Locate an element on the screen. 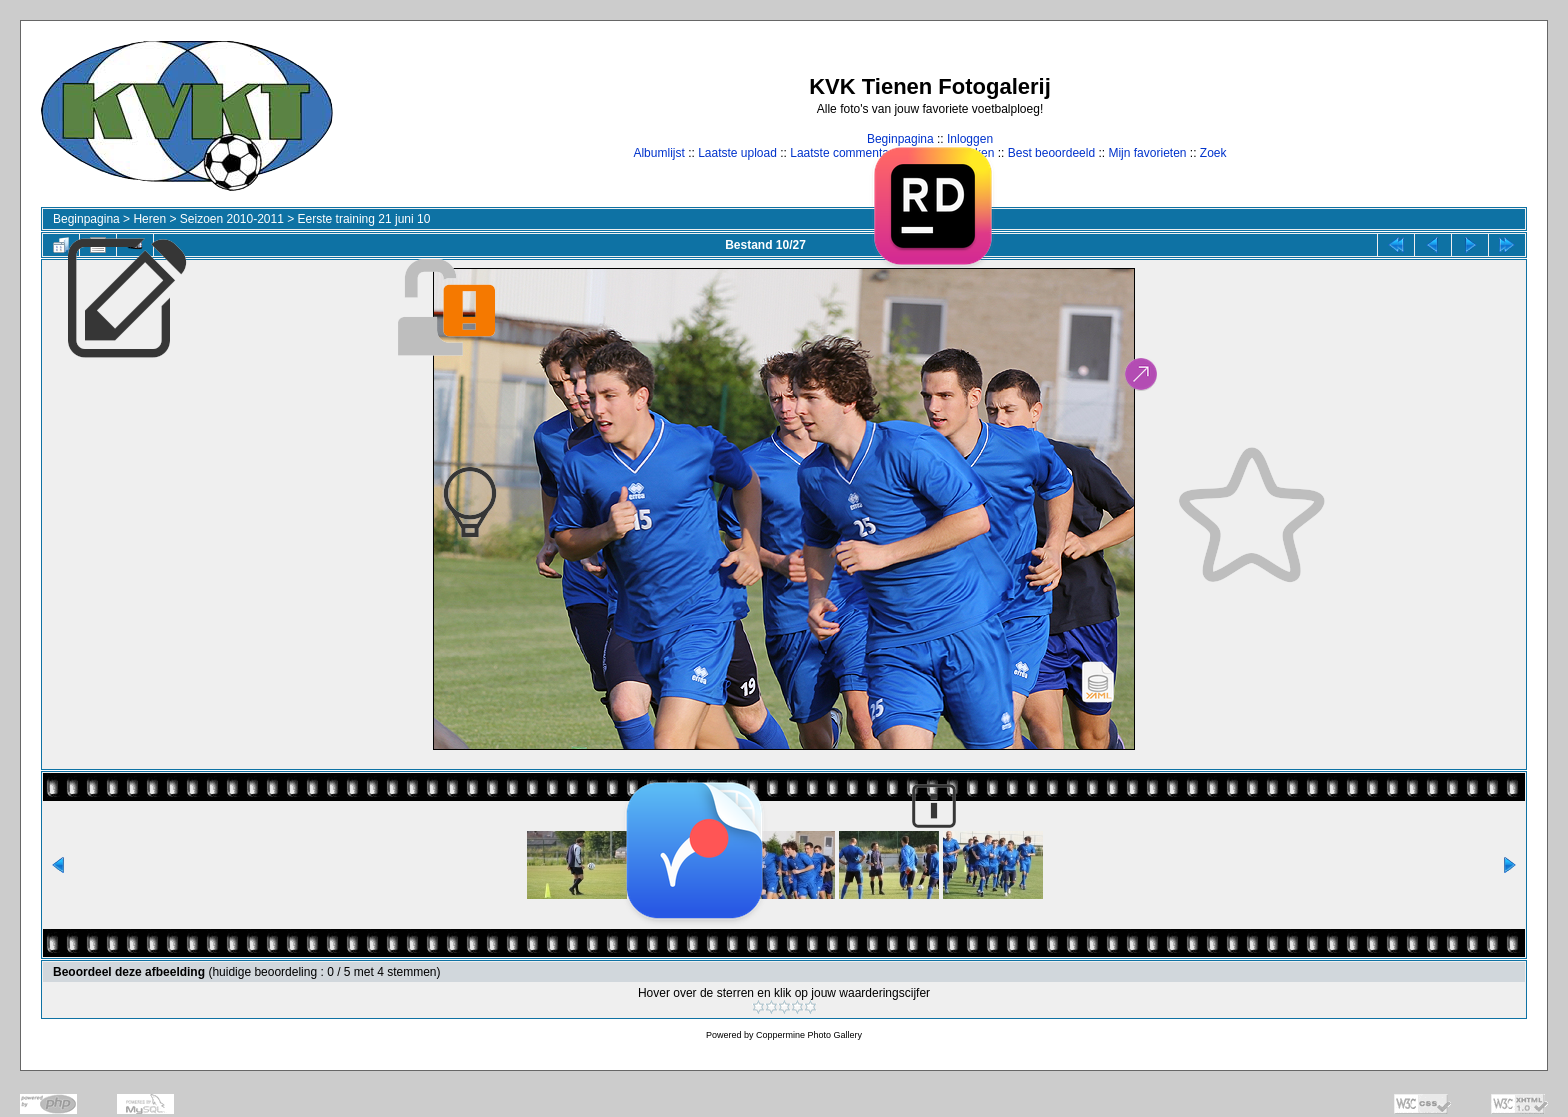  item is not marked as a favorite is located at coordinates (1252, 520).